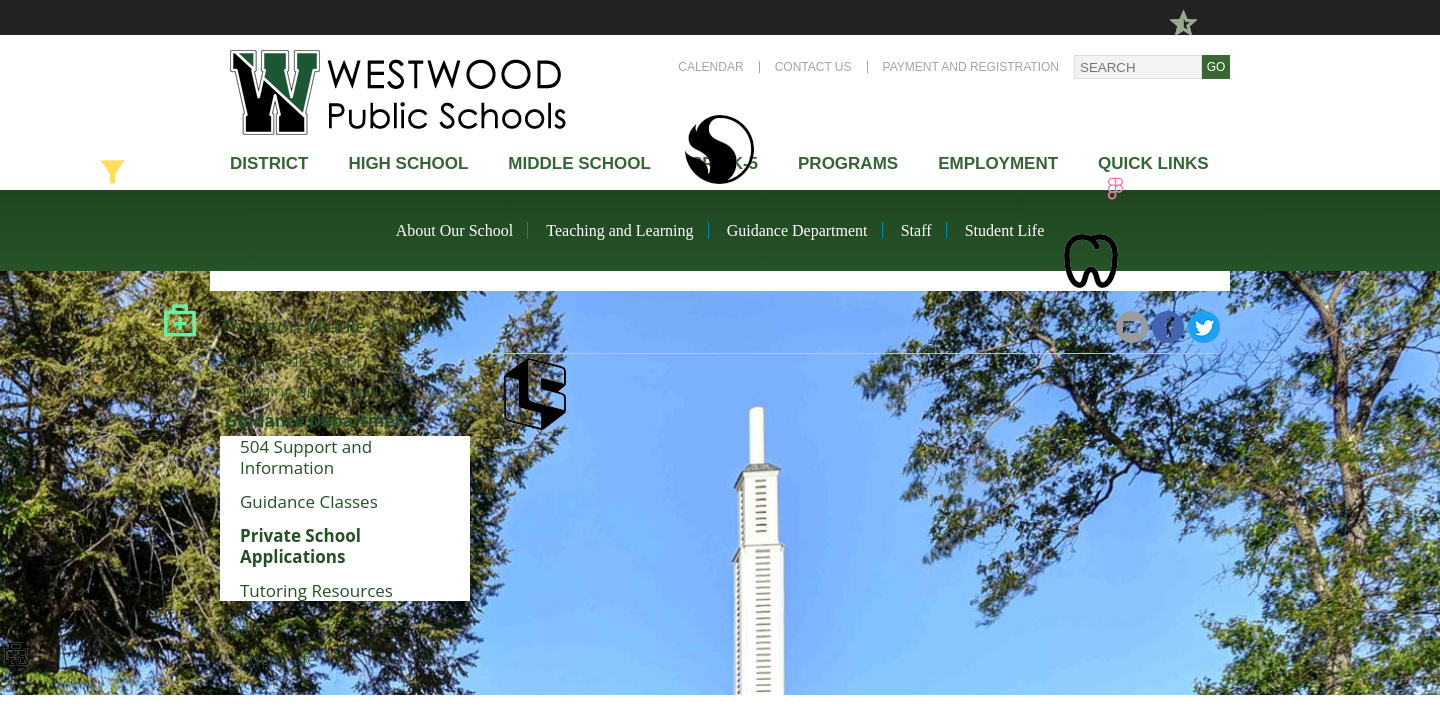 The width and height of the screenshot is (1440, 720). Describe the element at coordinates (1183, 23) in the screenshot. I see `indicates a partial or half-star rating` at that location.